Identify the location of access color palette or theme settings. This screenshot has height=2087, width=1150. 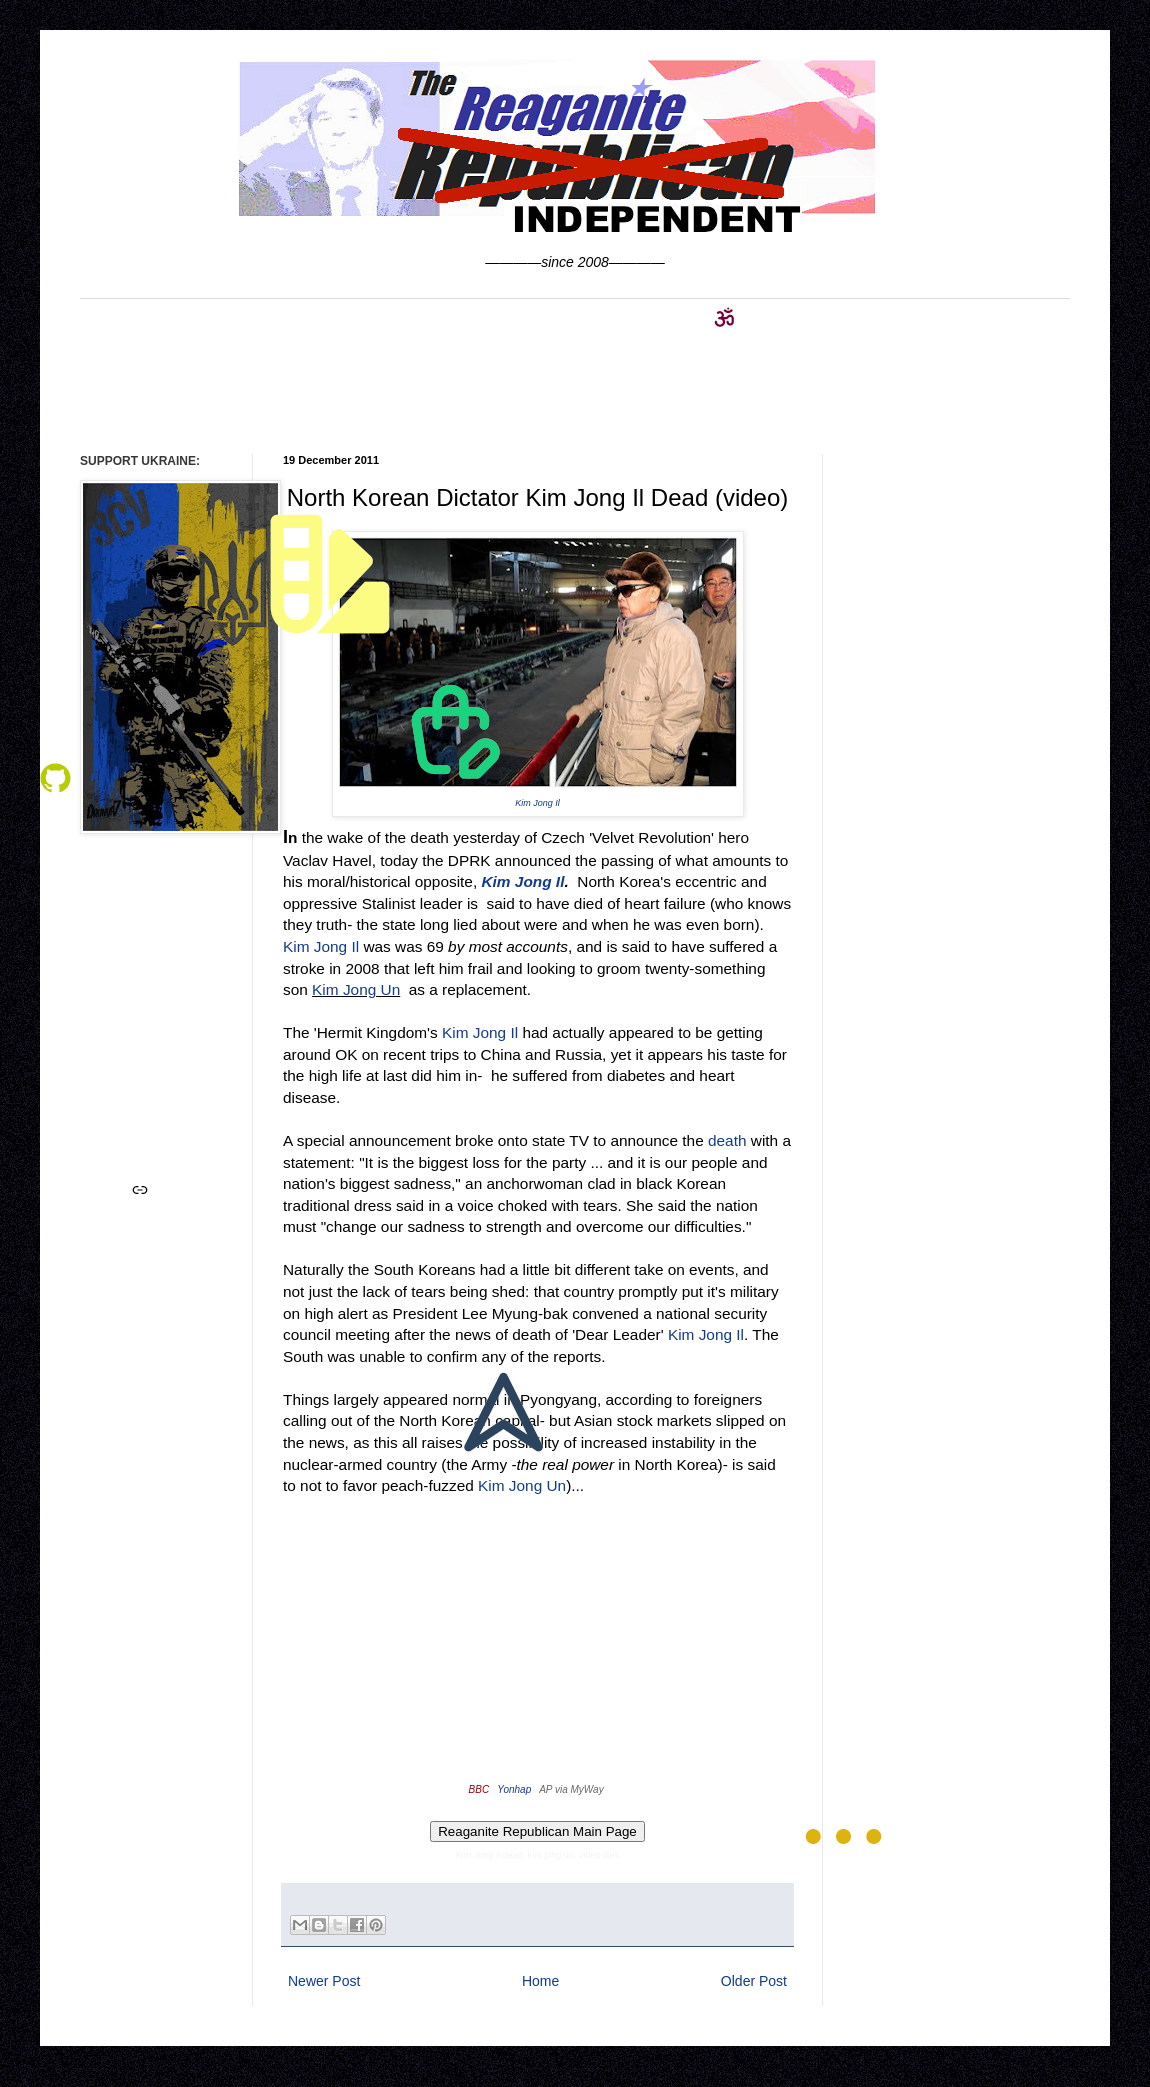
(330, 574).